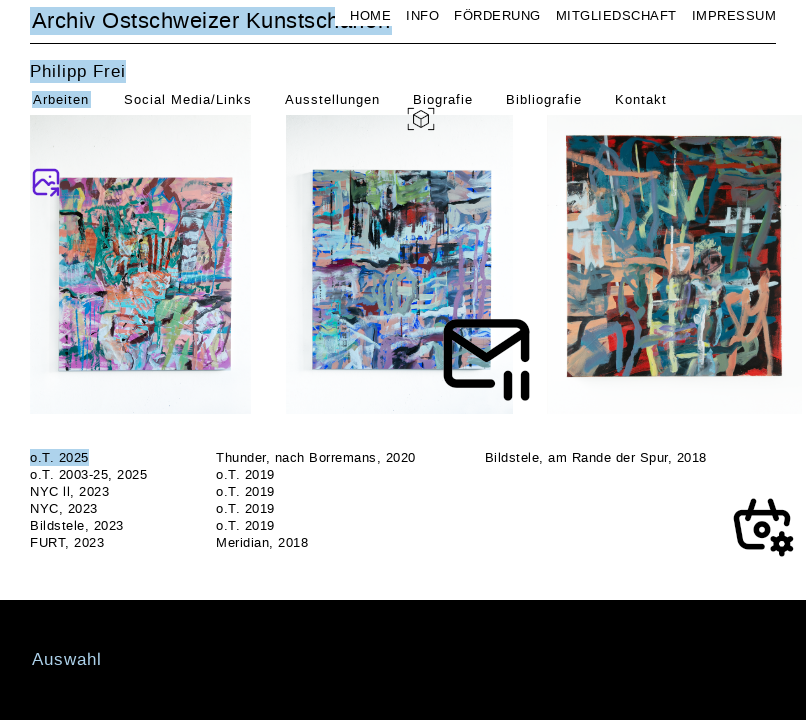 The image size is (806, 720). I want to click on pause email notifications, so click(486, 353).